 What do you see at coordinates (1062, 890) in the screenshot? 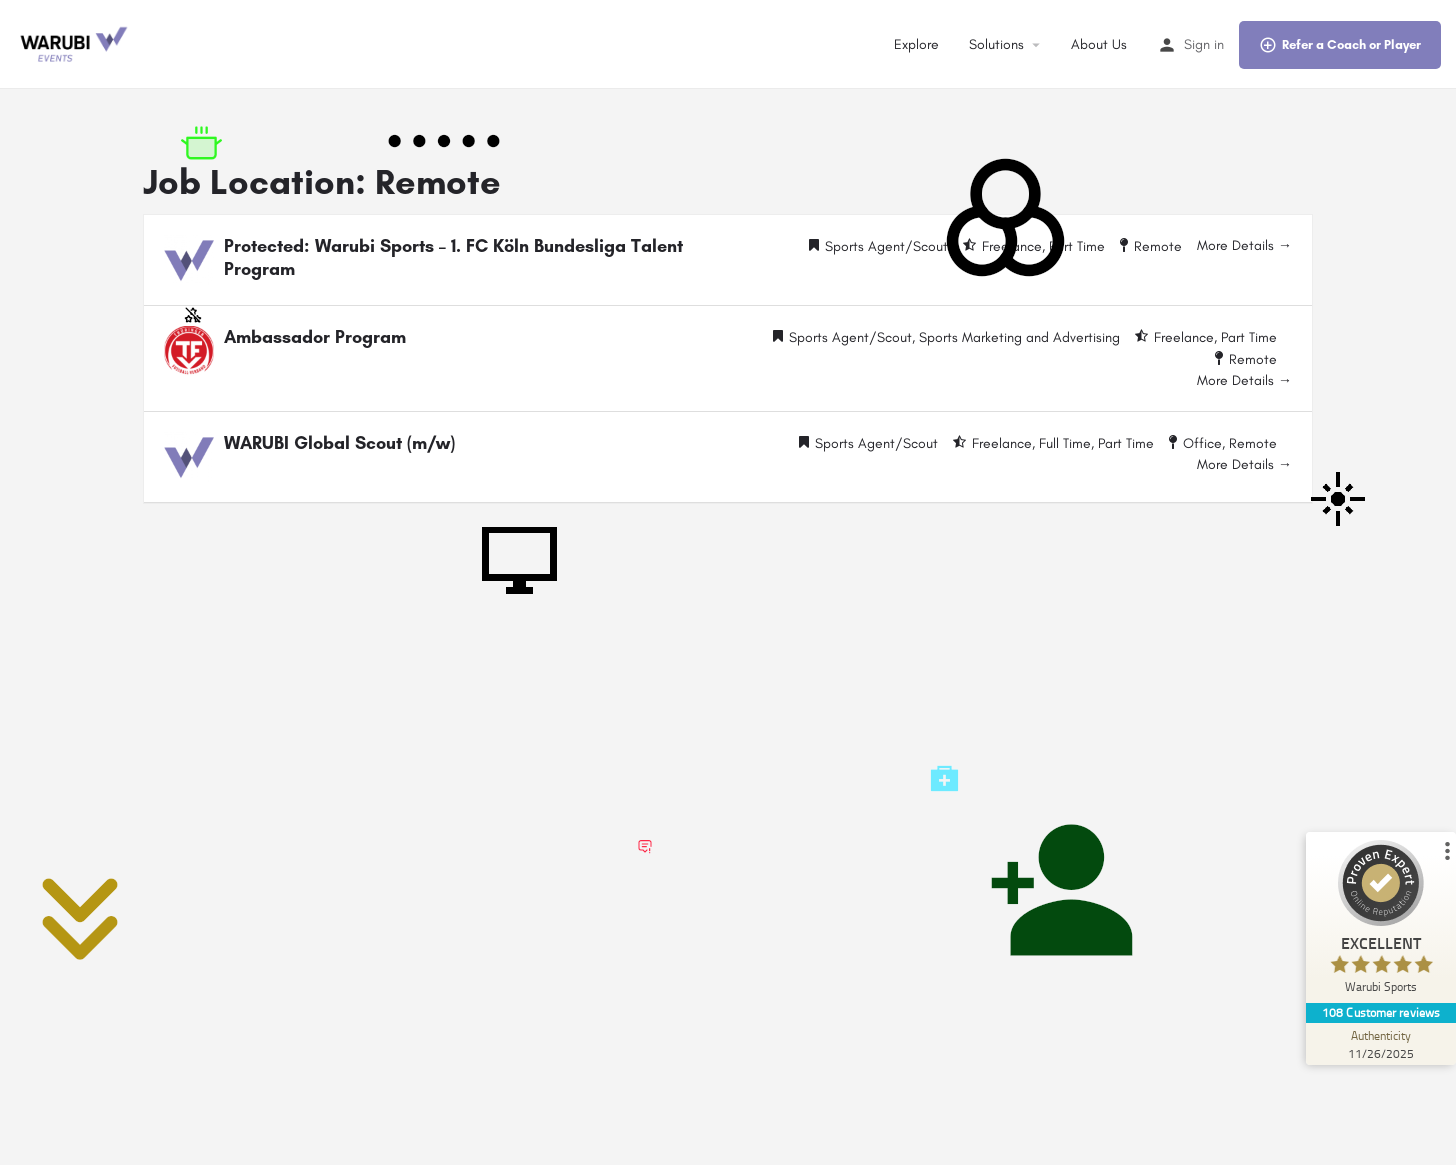
I see `add a new contact or friend` at bounding box center [1062, 890].